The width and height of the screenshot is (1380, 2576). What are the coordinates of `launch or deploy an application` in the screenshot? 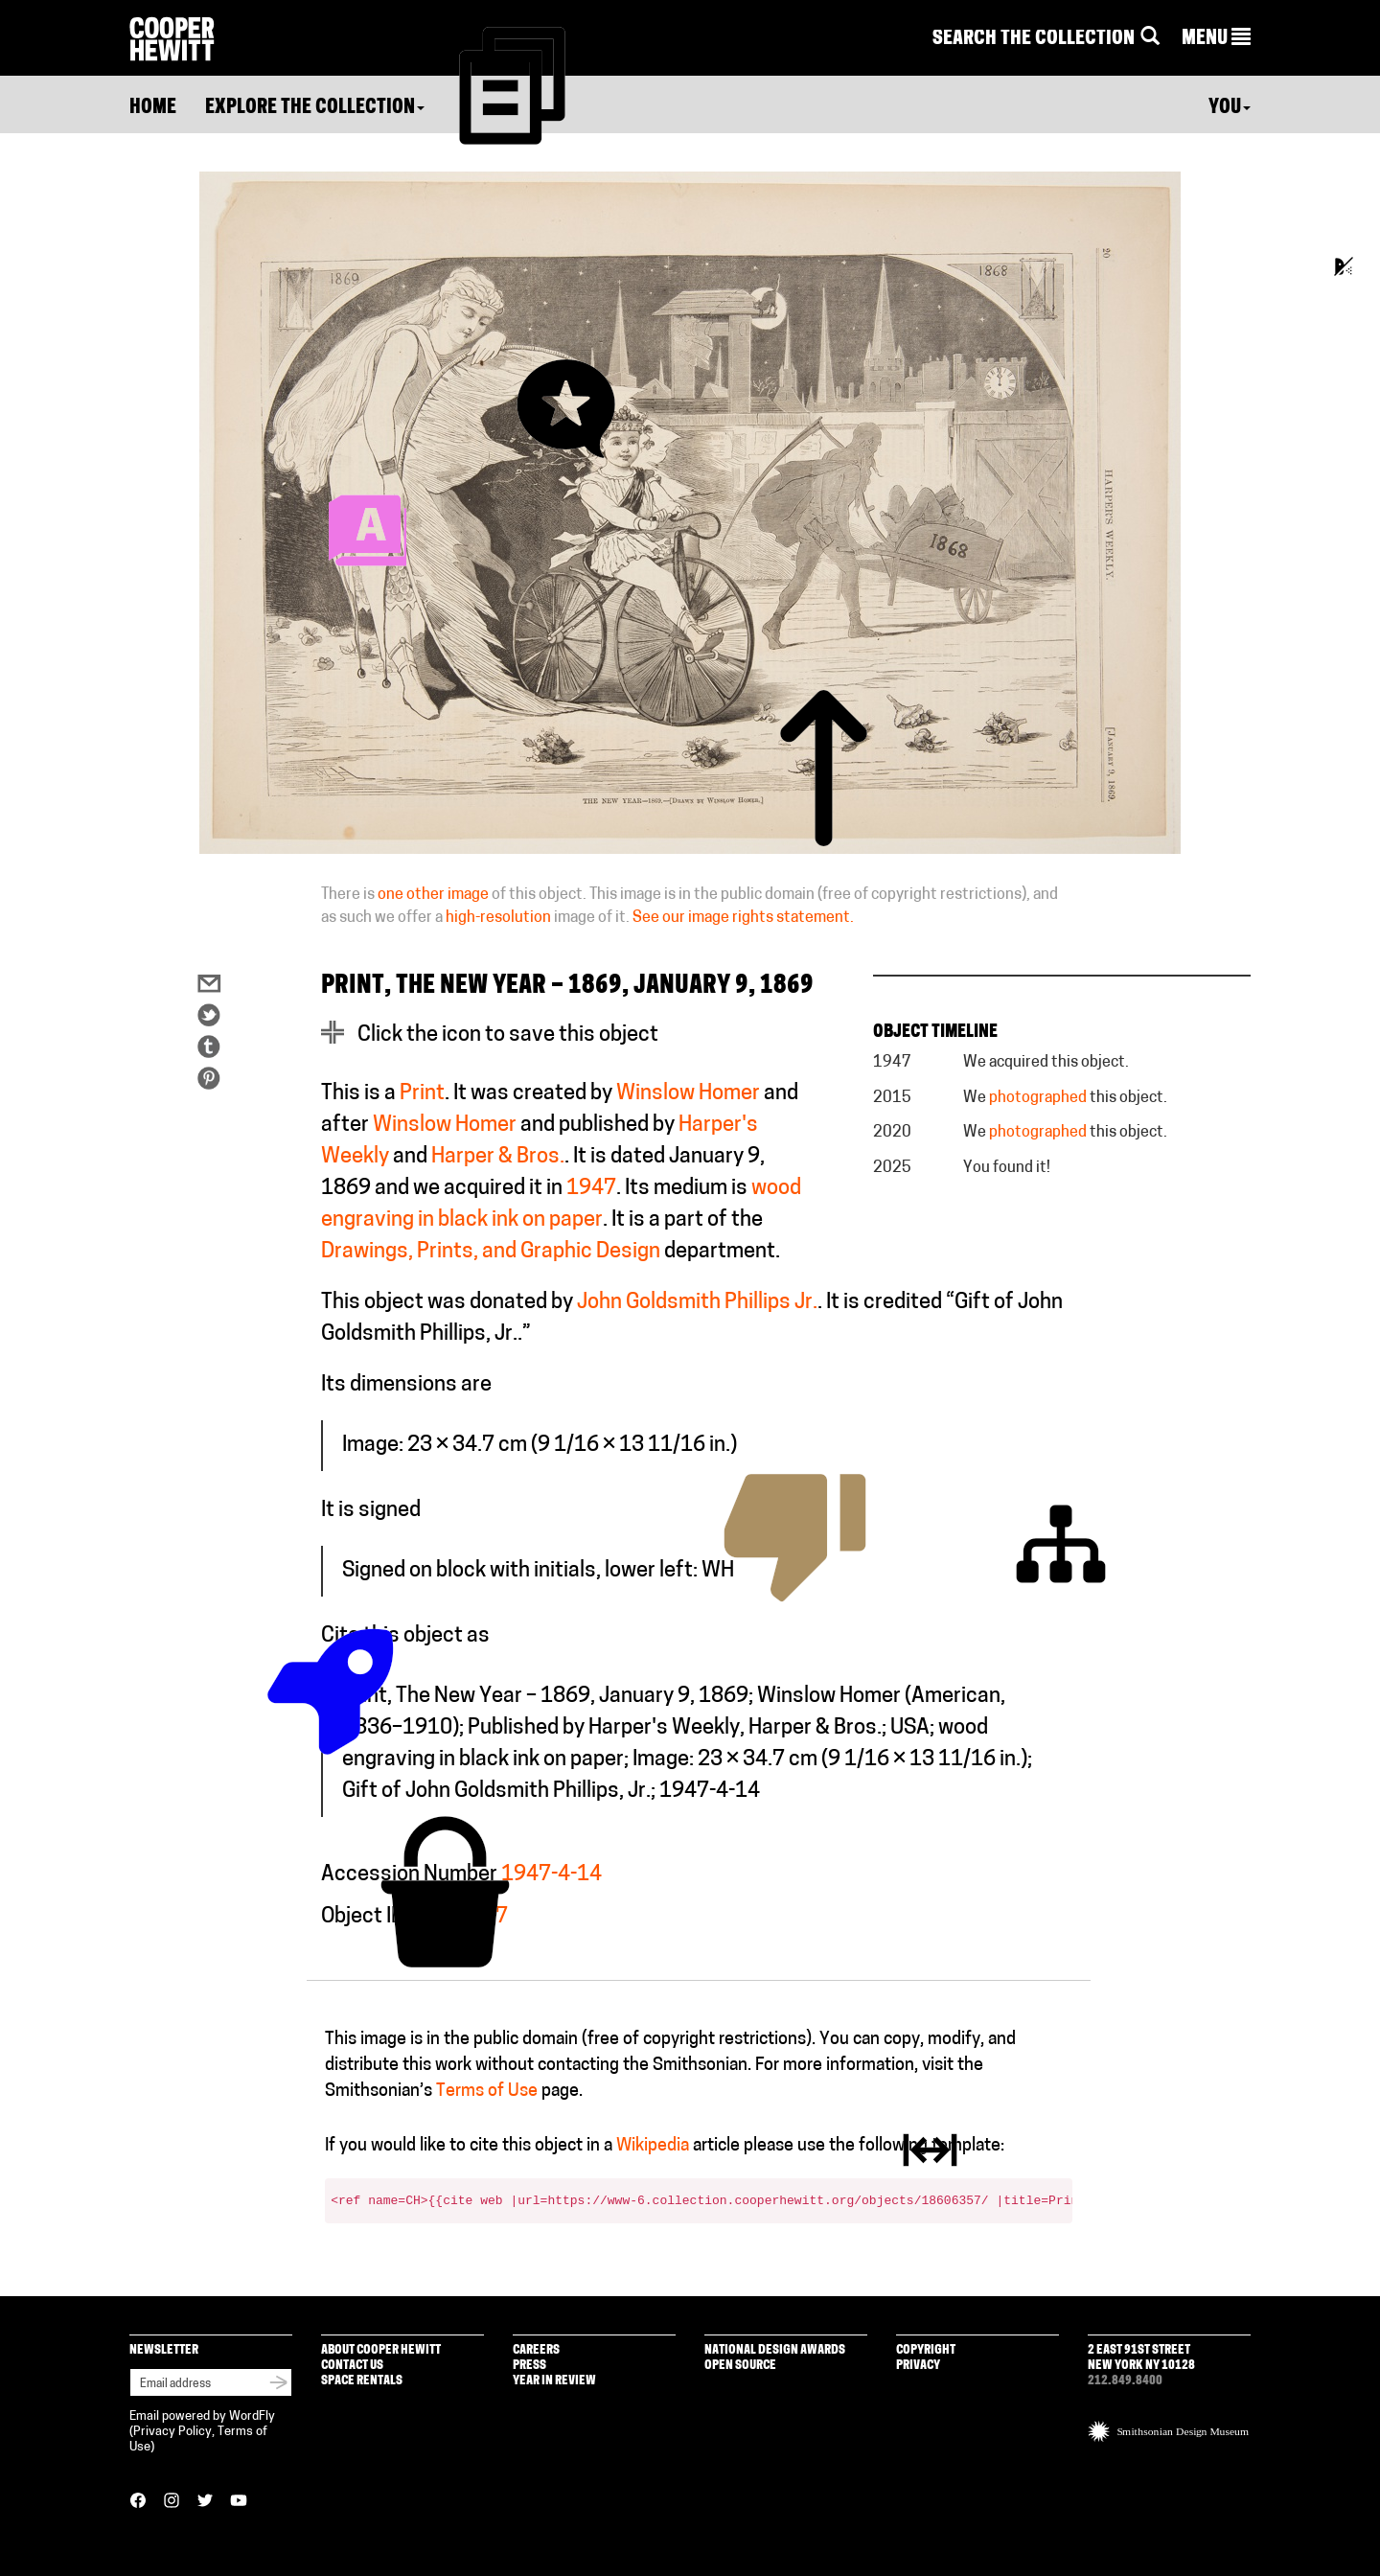 It's located at (335, 1687).